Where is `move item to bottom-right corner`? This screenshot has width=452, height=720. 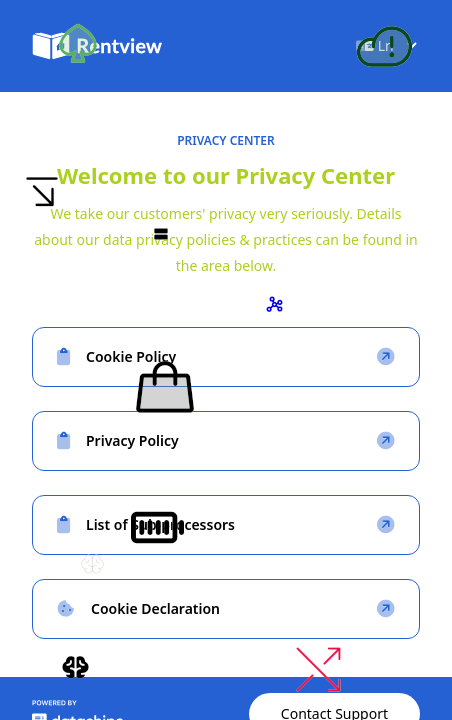 move item to bottom-right corner is located at coordinates (42, 193).